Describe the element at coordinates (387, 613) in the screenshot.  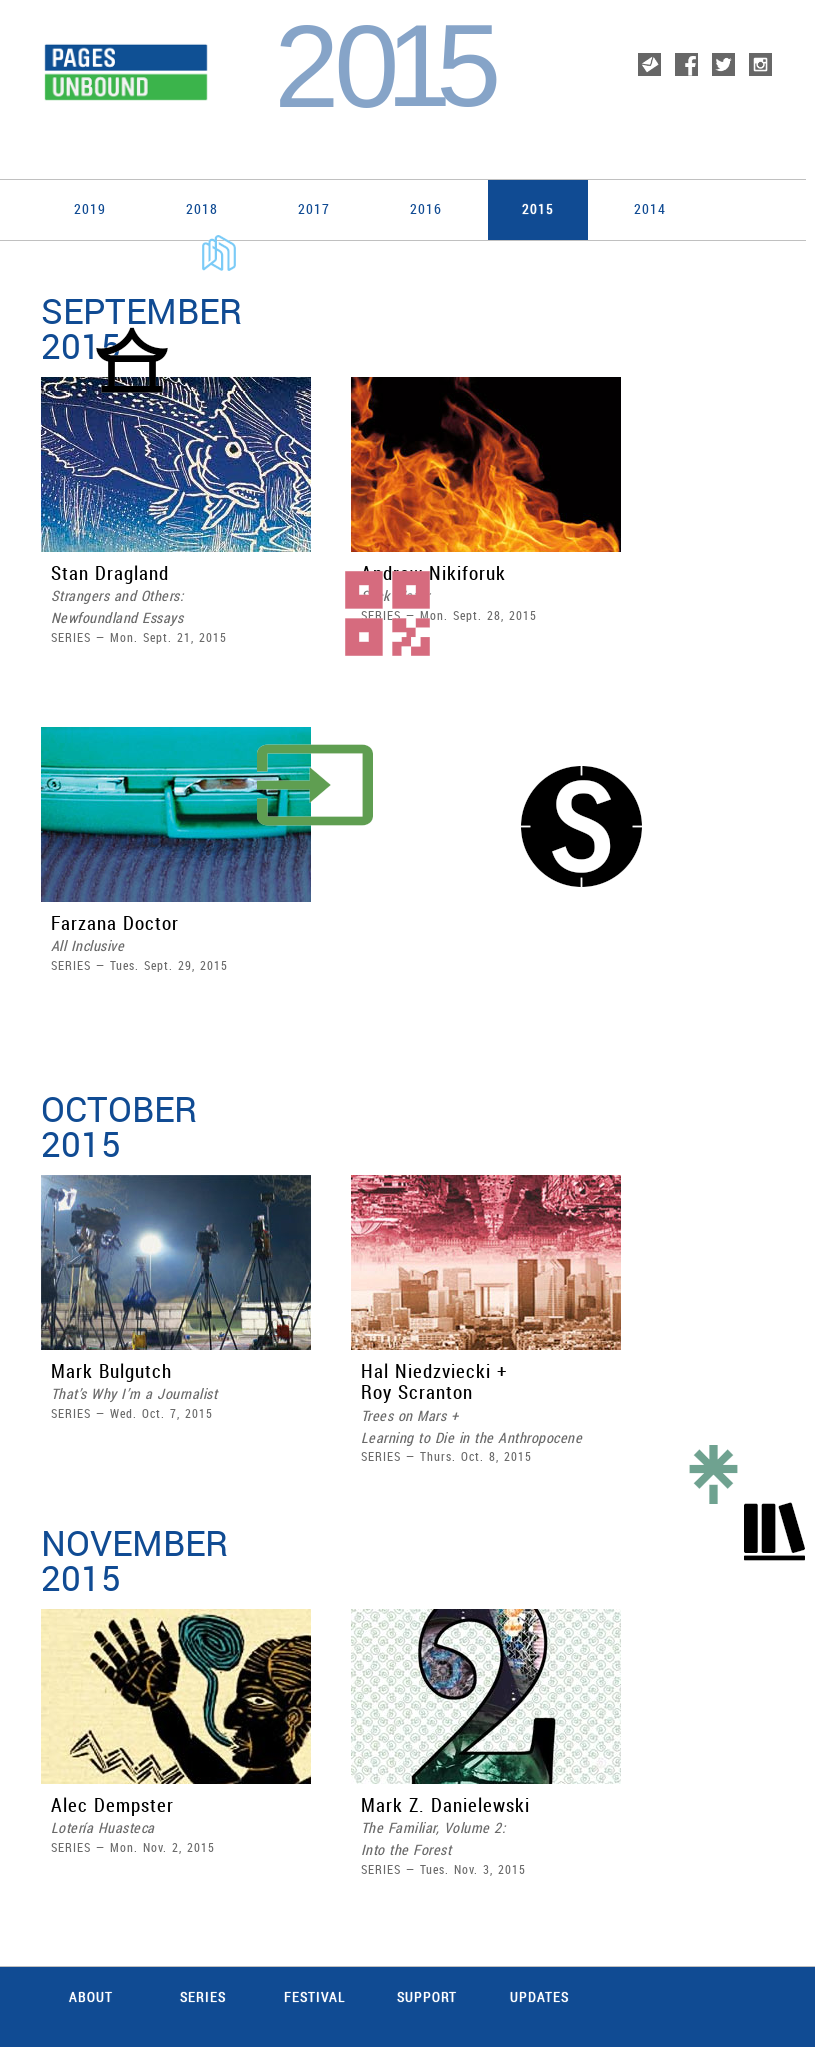
I see `scan or generate a QR code` at that location.